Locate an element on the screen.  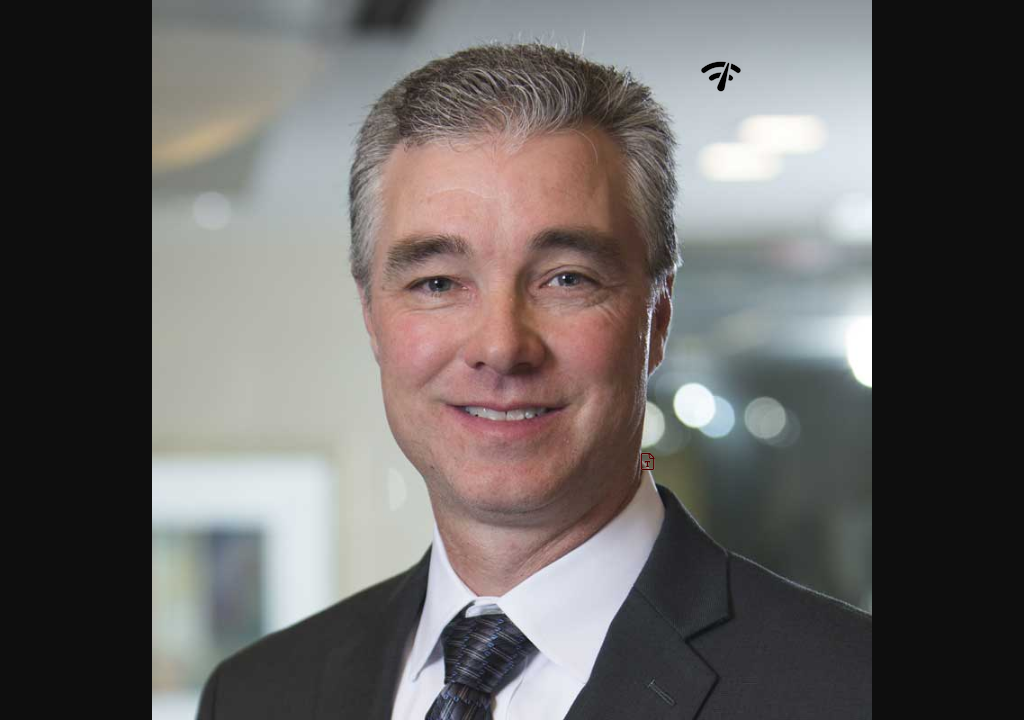
view text or document file type is located at coordinates (647, 461).